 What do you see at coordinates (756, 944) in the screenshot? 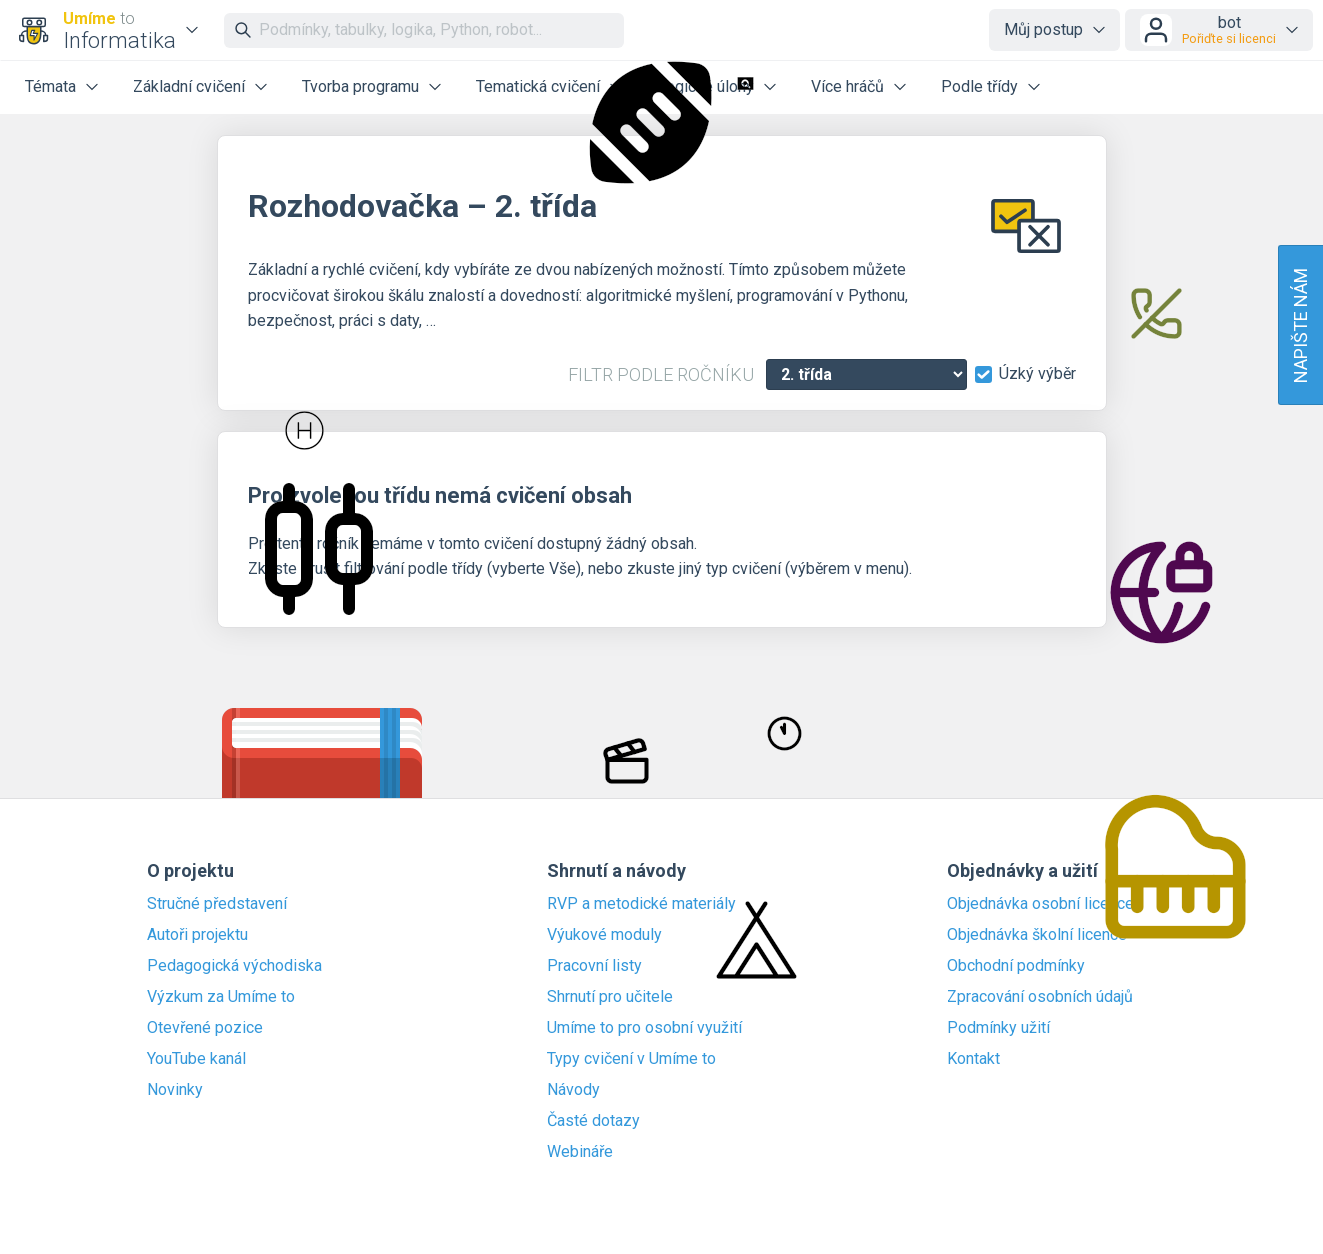
I see `view camping or outdoor accommodations` at bounding box center [756, 944].